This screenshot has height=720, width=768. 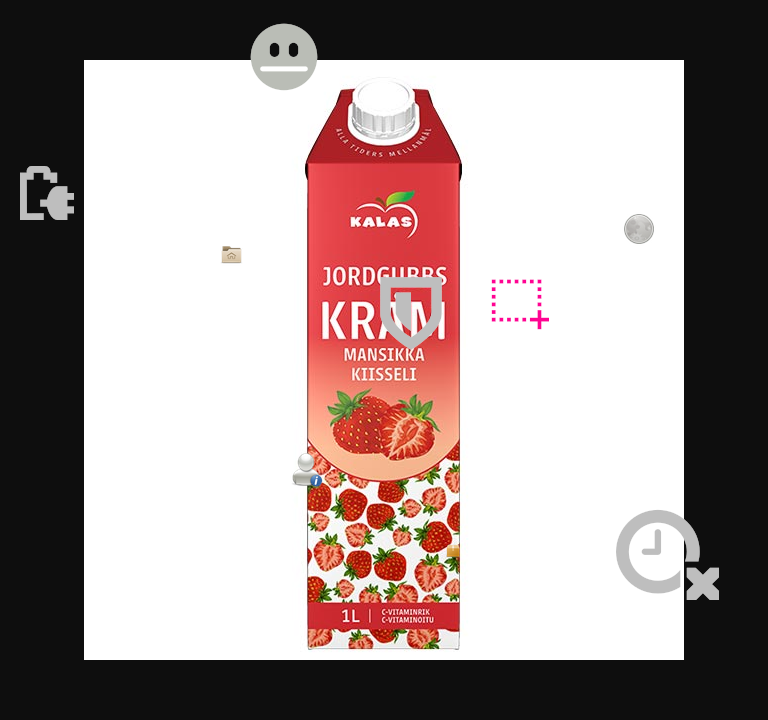 What do you see at coordinates (453, 550) in the screenshot?
I see `indicates a software package or application bundle` at bounding box center [453, 550].